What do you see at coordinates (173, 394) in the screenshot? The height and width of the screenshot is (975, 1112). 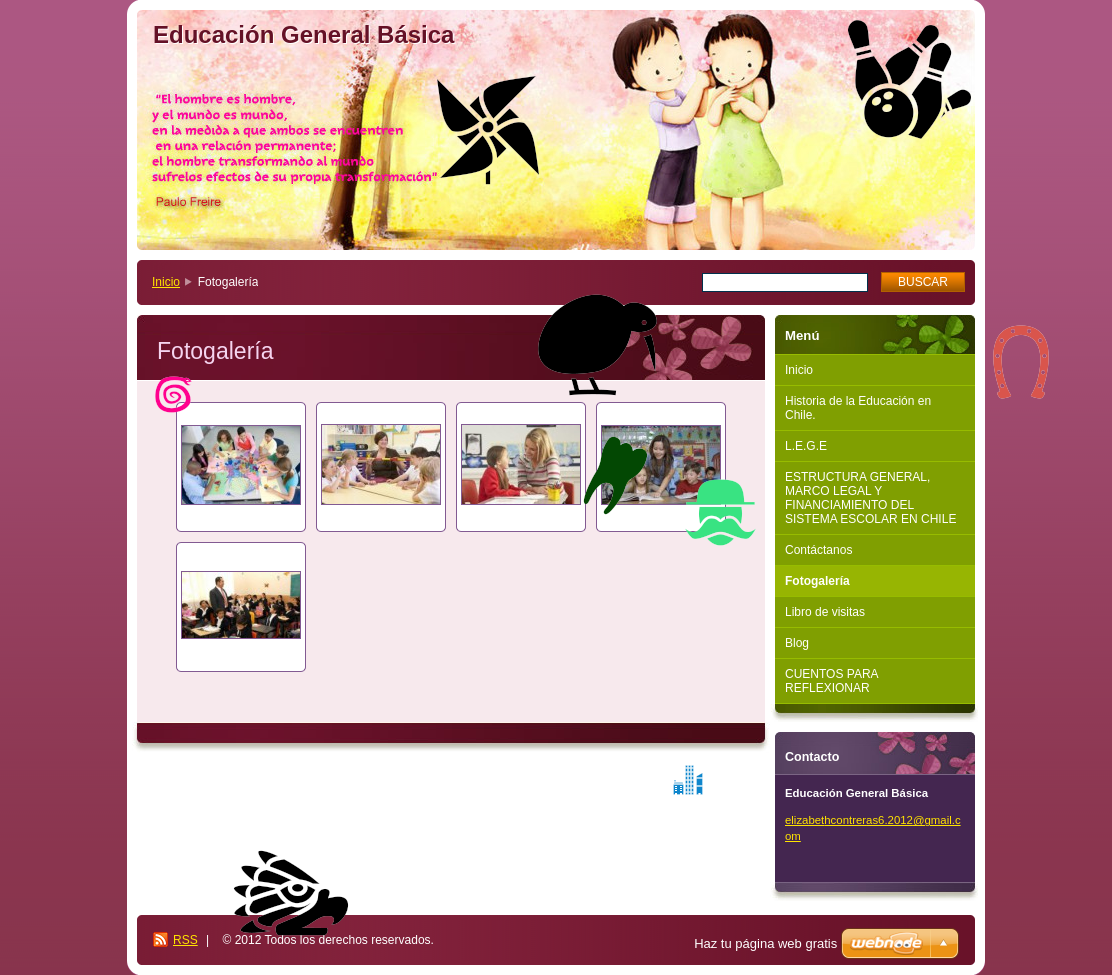 I see `represents a snake or reptile-themed game element` at bounding box center [173, 394].